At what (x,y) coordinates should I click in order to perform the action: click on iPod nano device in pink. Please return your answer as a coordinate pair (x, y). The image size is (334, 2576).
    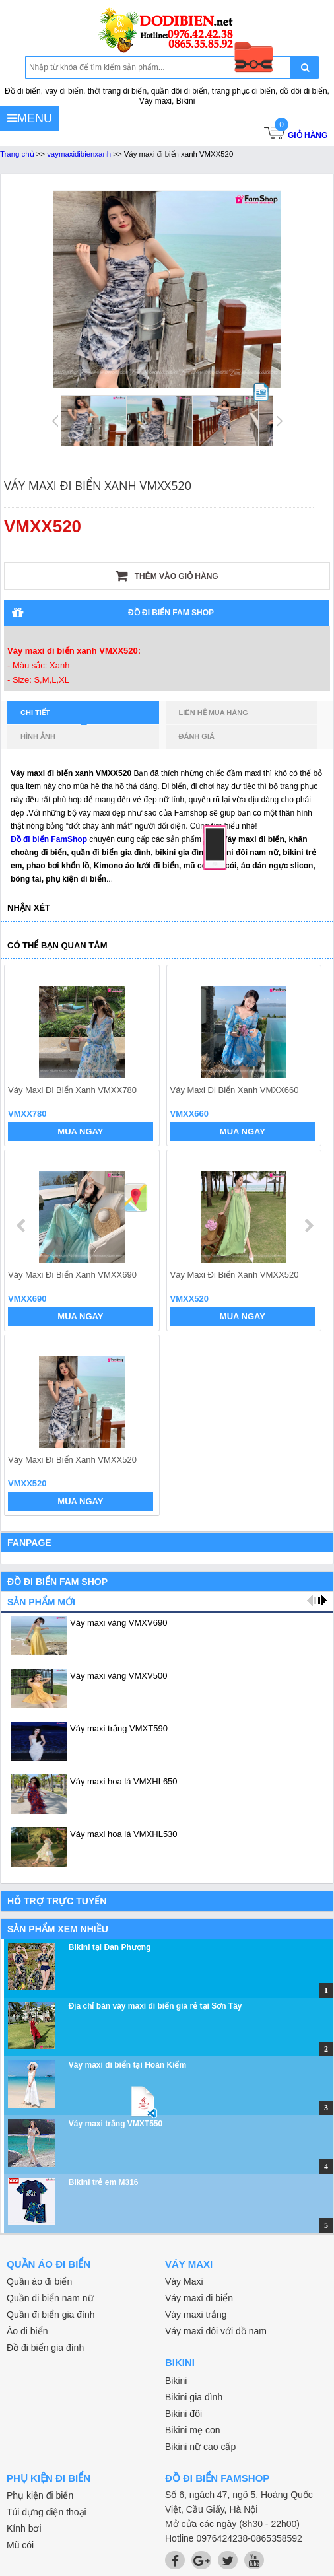
    Looking at the image, I should click on (215, 847).